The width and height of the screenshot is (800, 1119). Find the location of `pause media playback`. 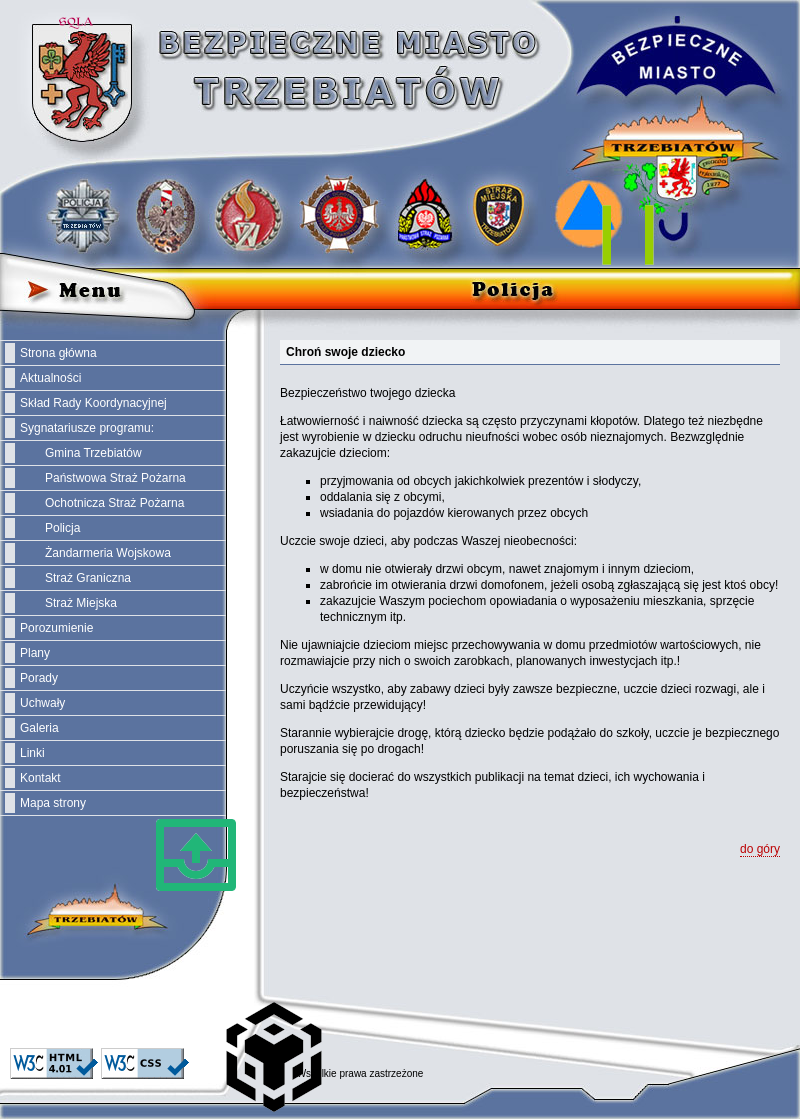

pause media playback is located at coordinates (628, 235).